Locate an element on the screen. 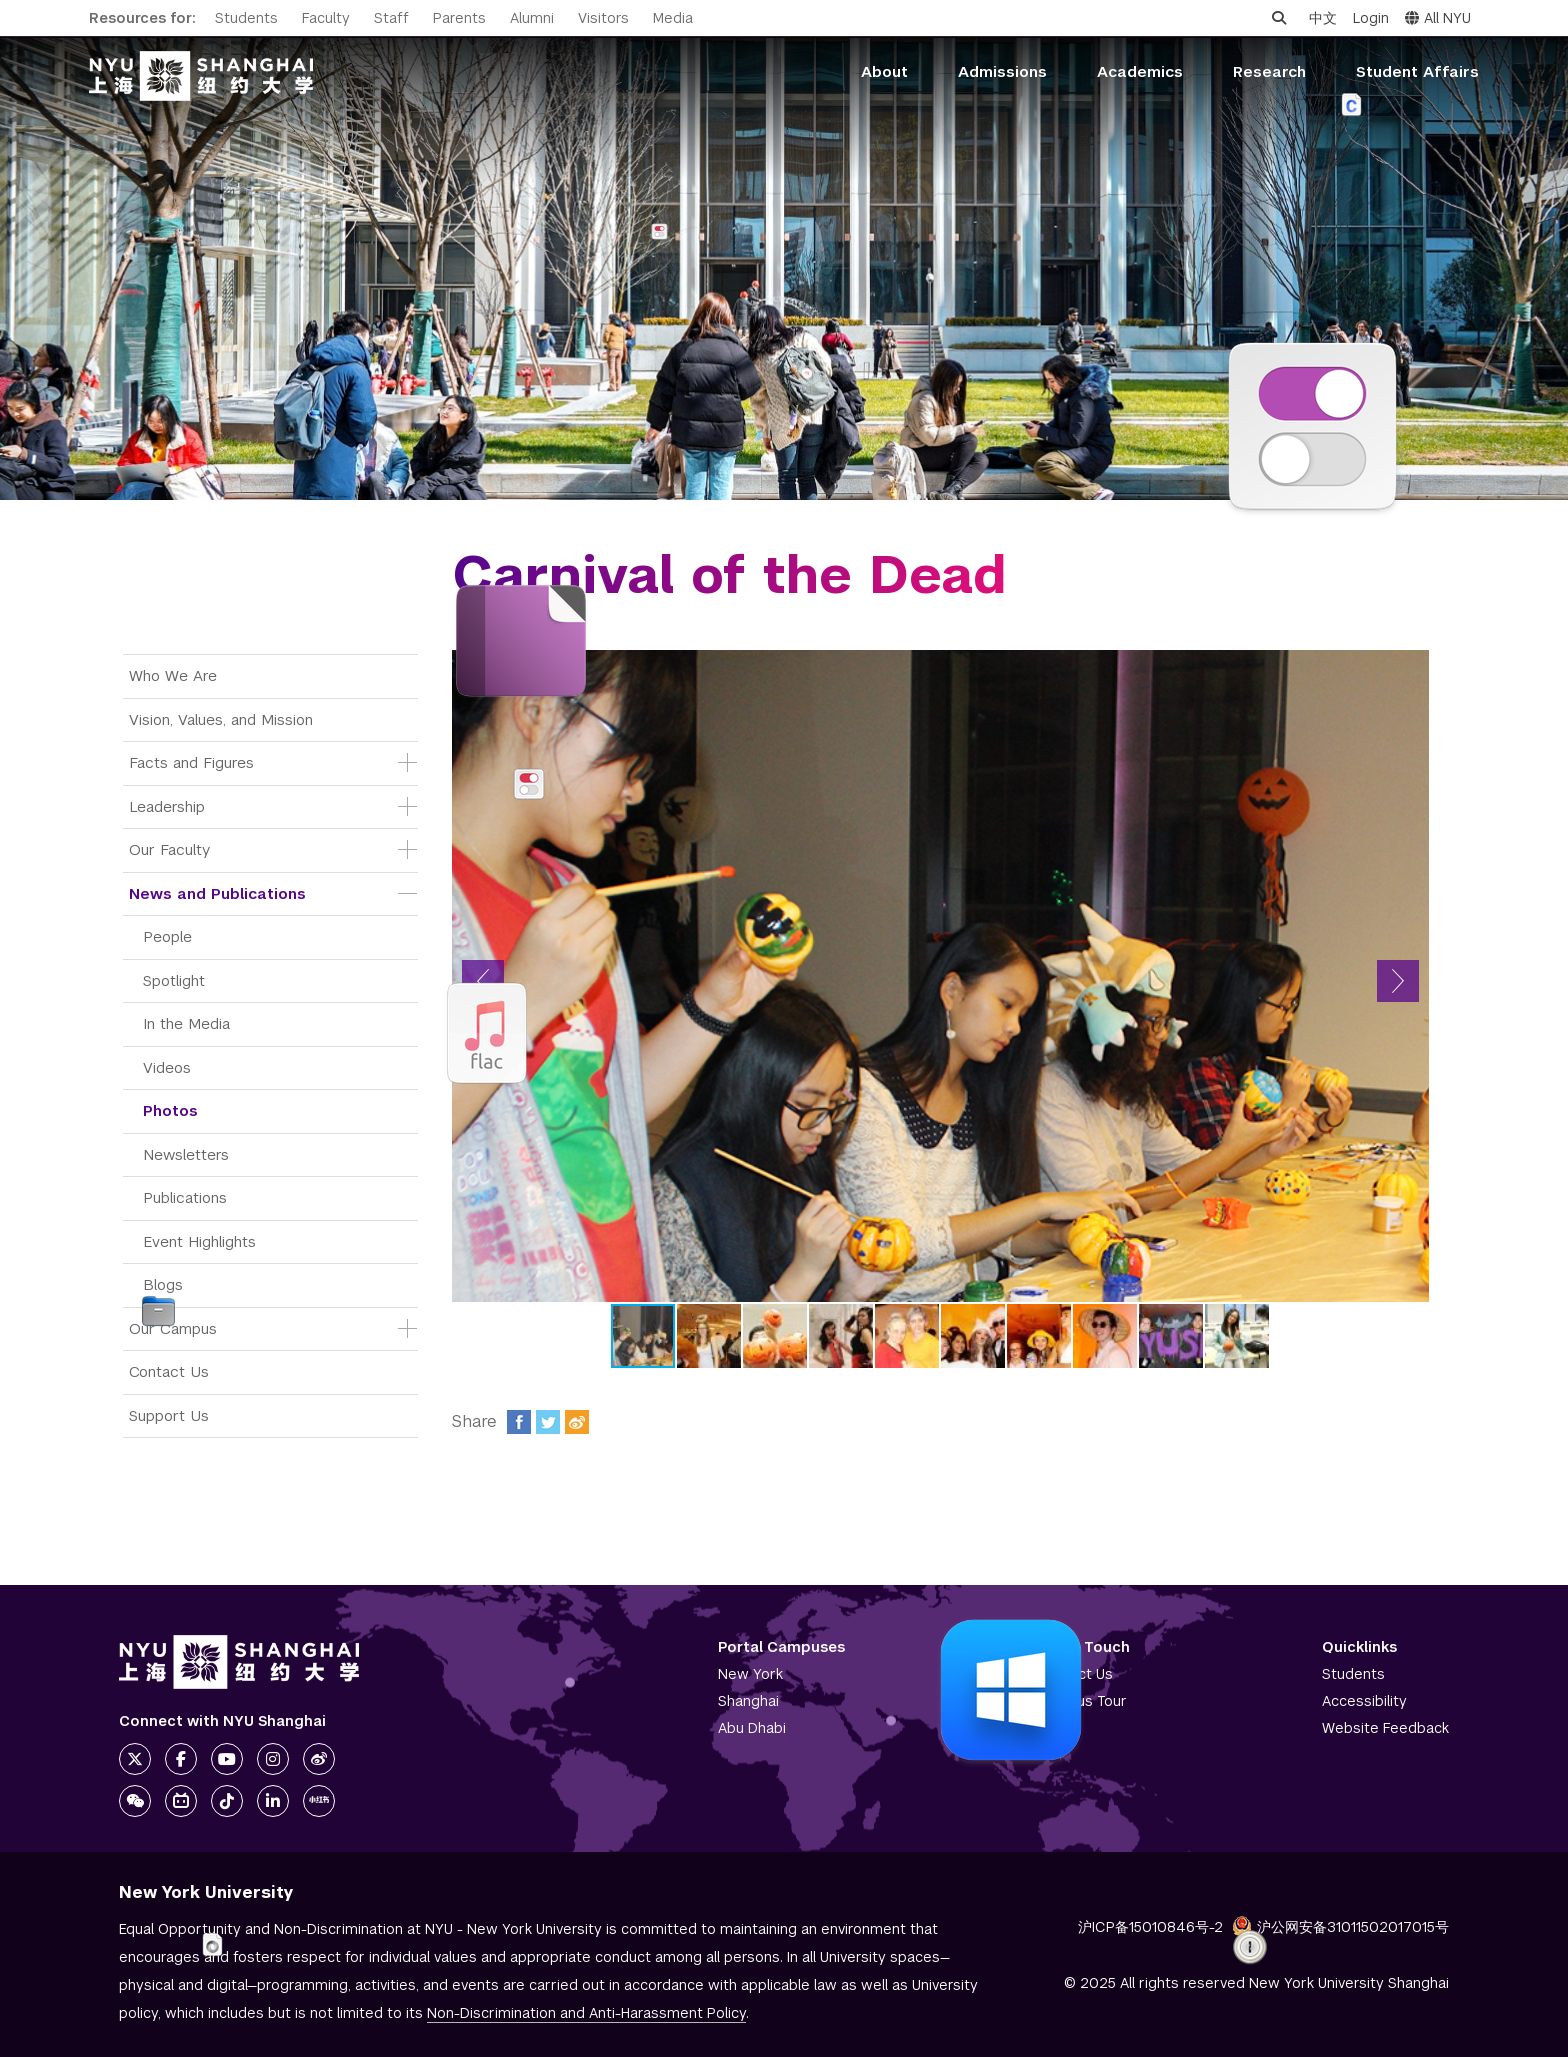 Image resolution: width=1568 pixels, height=2057 pixels. change desktop wallpaper settings is located at coordinates (521, 636).